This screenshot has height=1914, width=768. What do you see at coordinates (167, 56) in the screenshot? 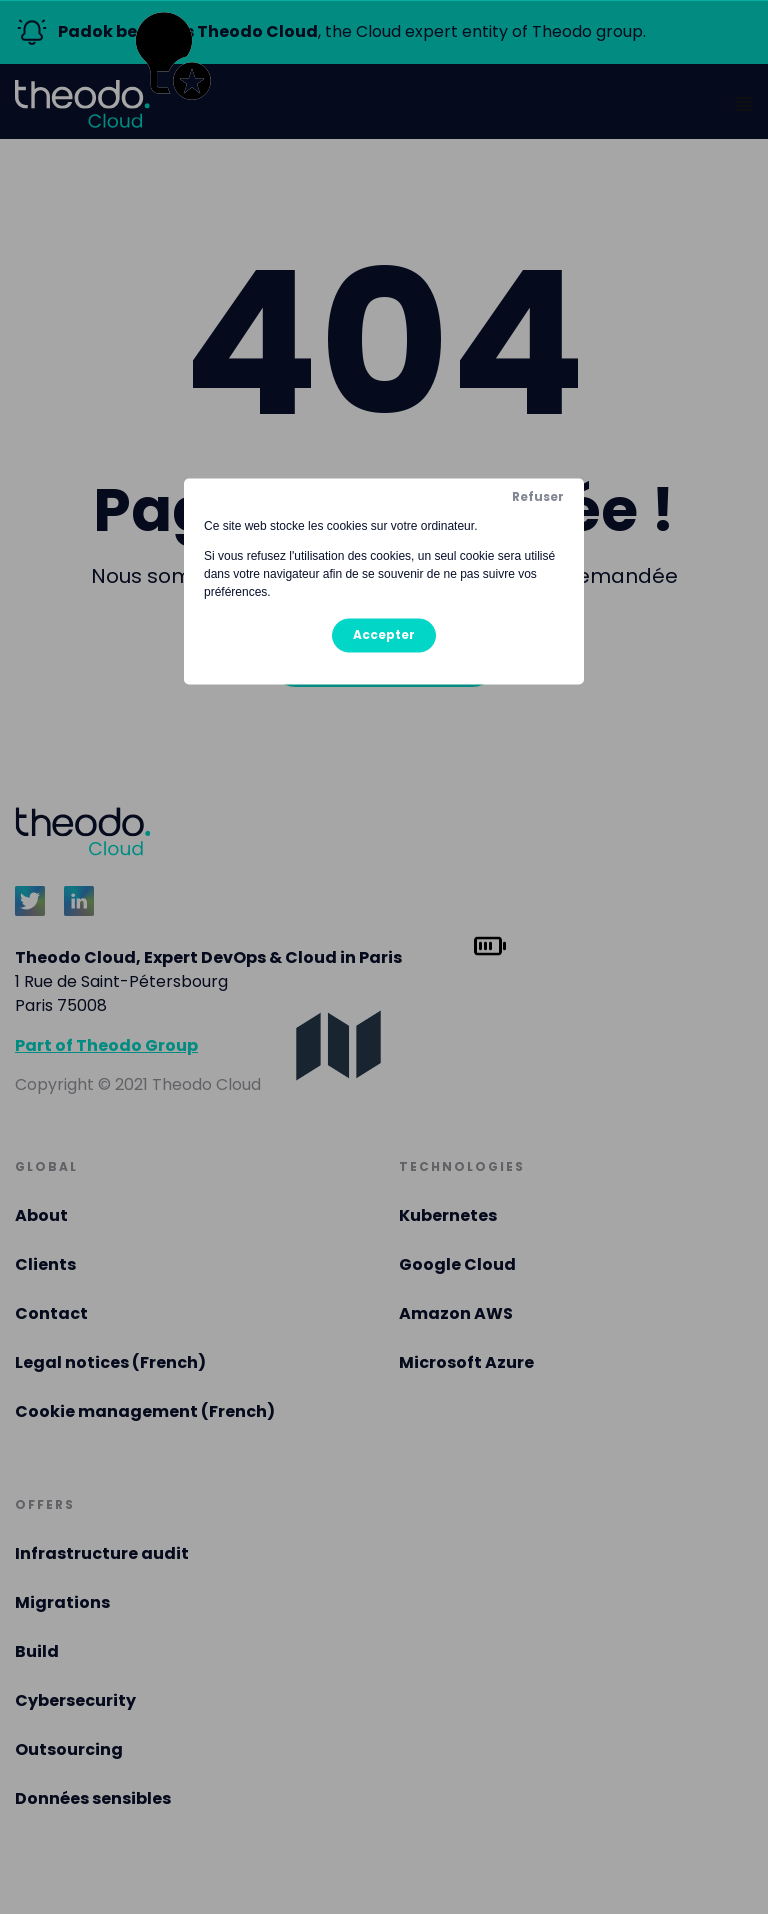
I see `apply suggested quick fix automatically` at bounding box center [167, 56].